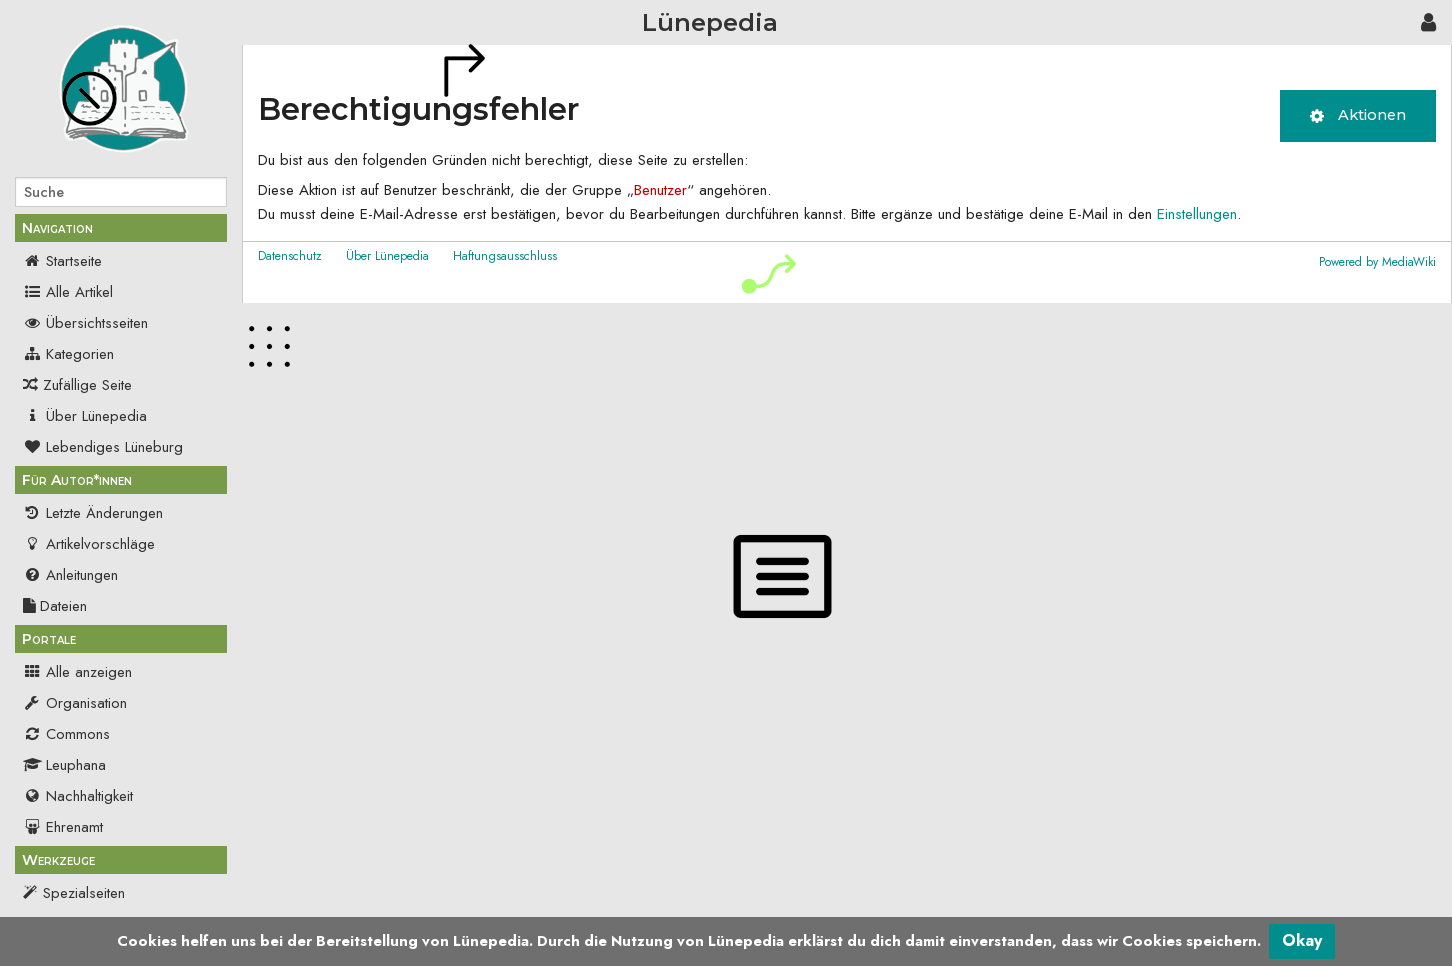  What do you see at coordinates (89, 98) in the screenshot?
I see `indicates a prohibited or restricted action` at bounding box center [89, 98].